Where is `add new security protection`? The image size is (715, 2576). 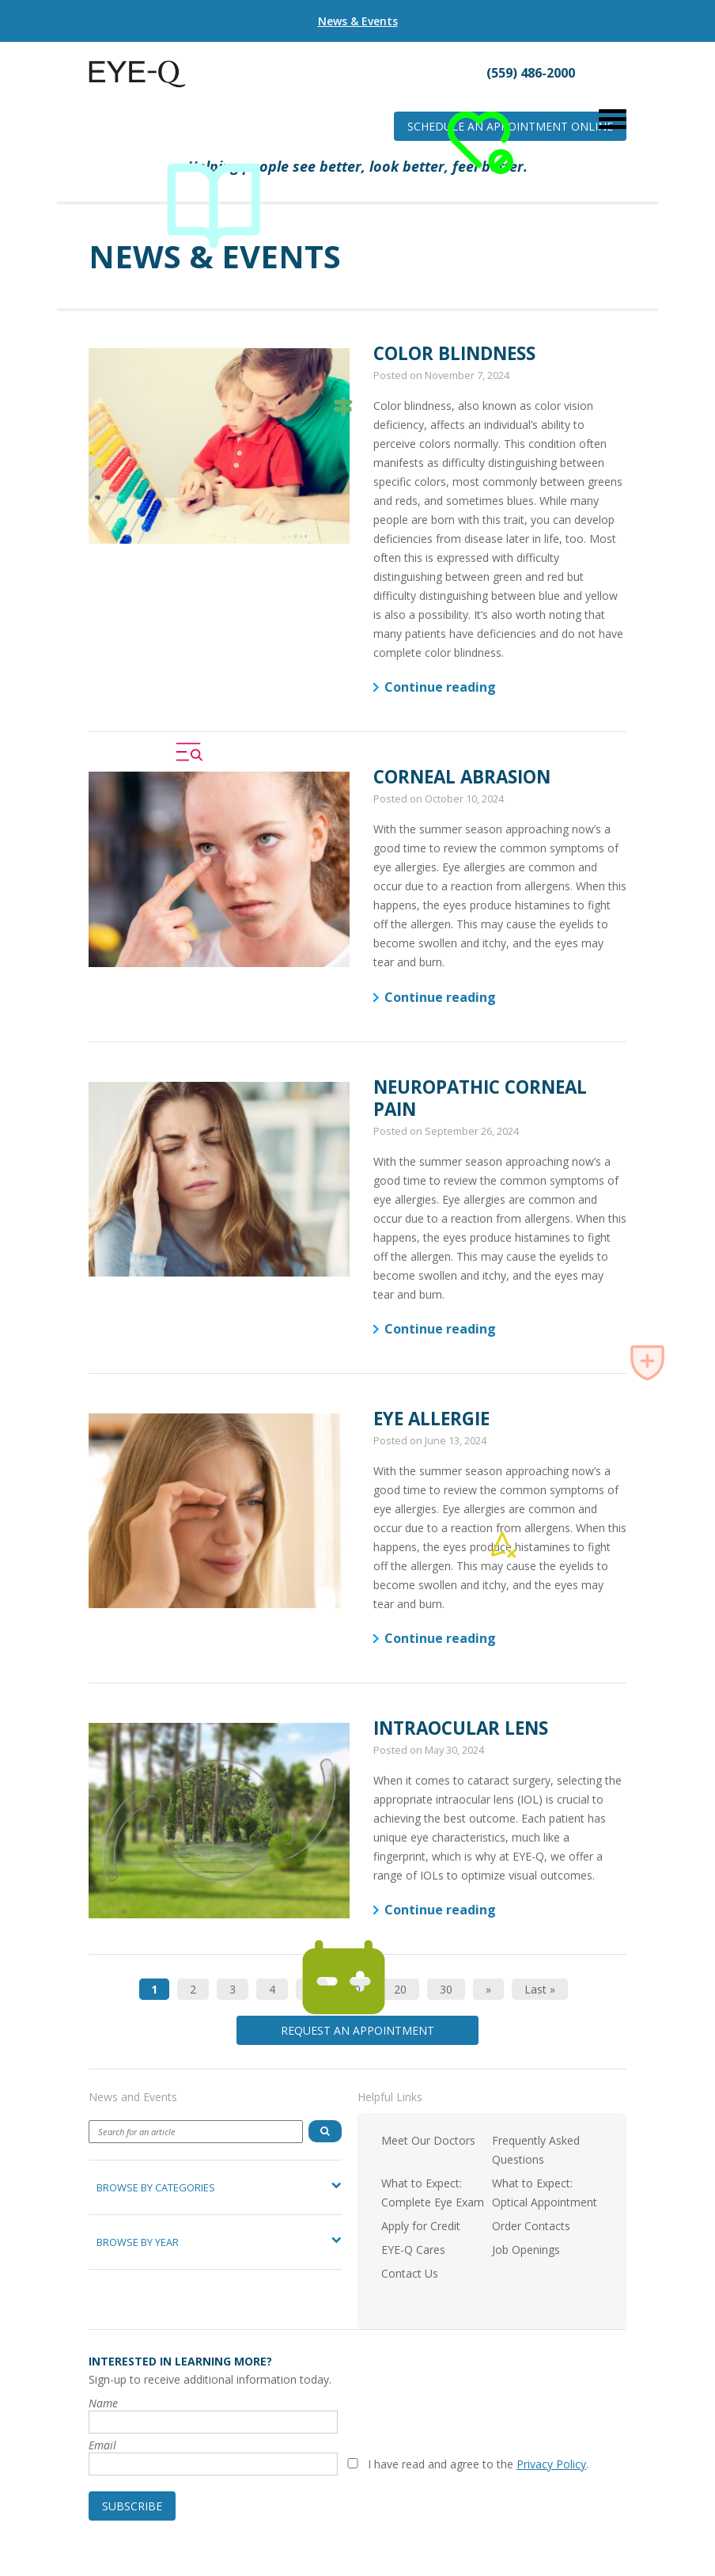 add new security protection is located at coordinates (647, 1360).